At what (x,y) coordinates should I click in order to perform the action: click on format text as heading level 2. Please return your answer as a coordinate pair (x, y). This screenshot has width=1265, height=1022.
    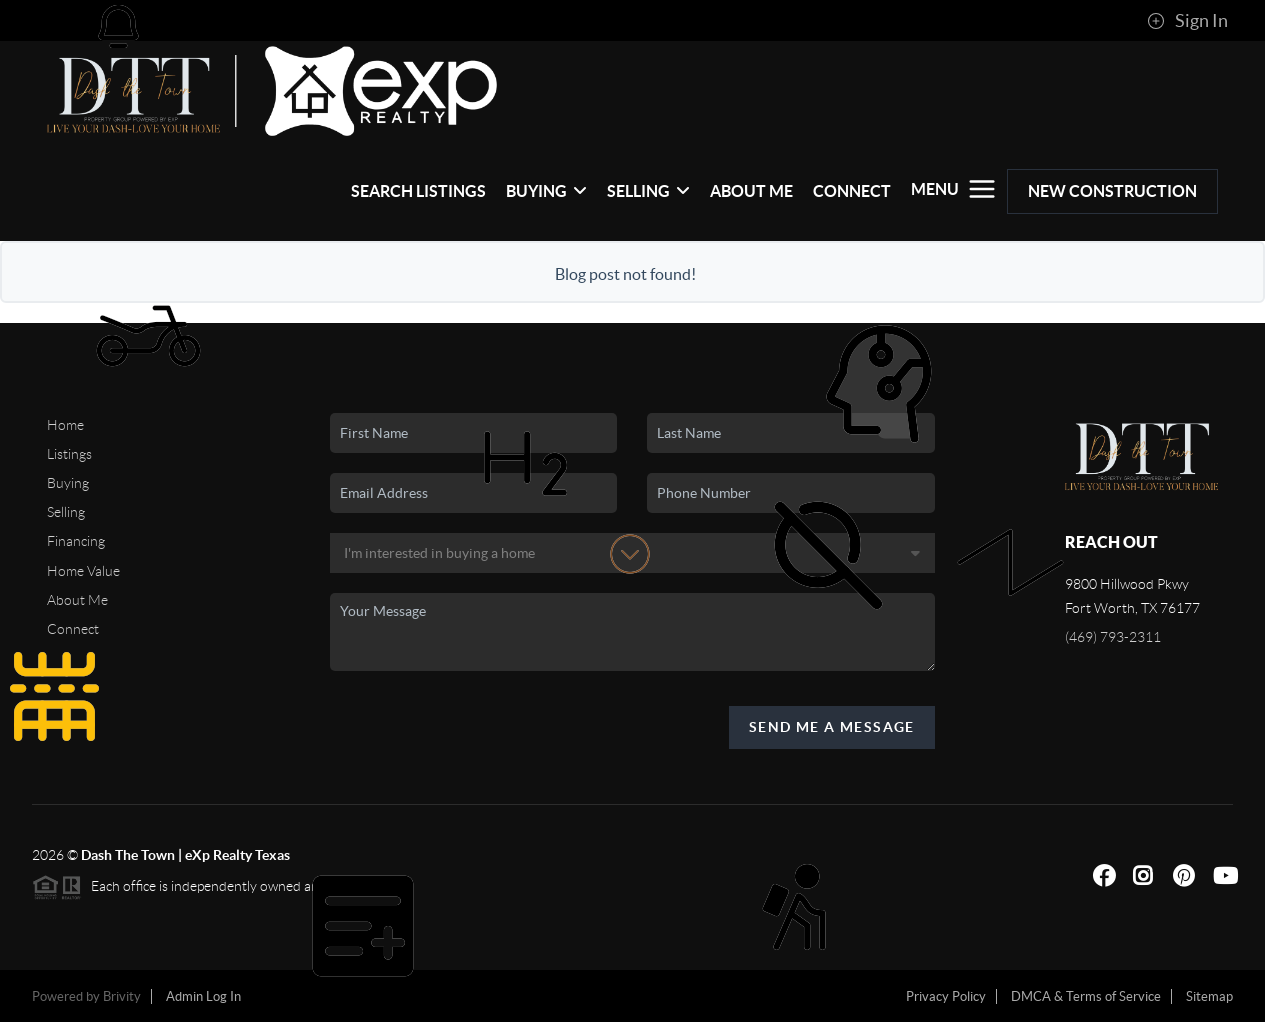
    Looking at the image, I should click on (521, 462).